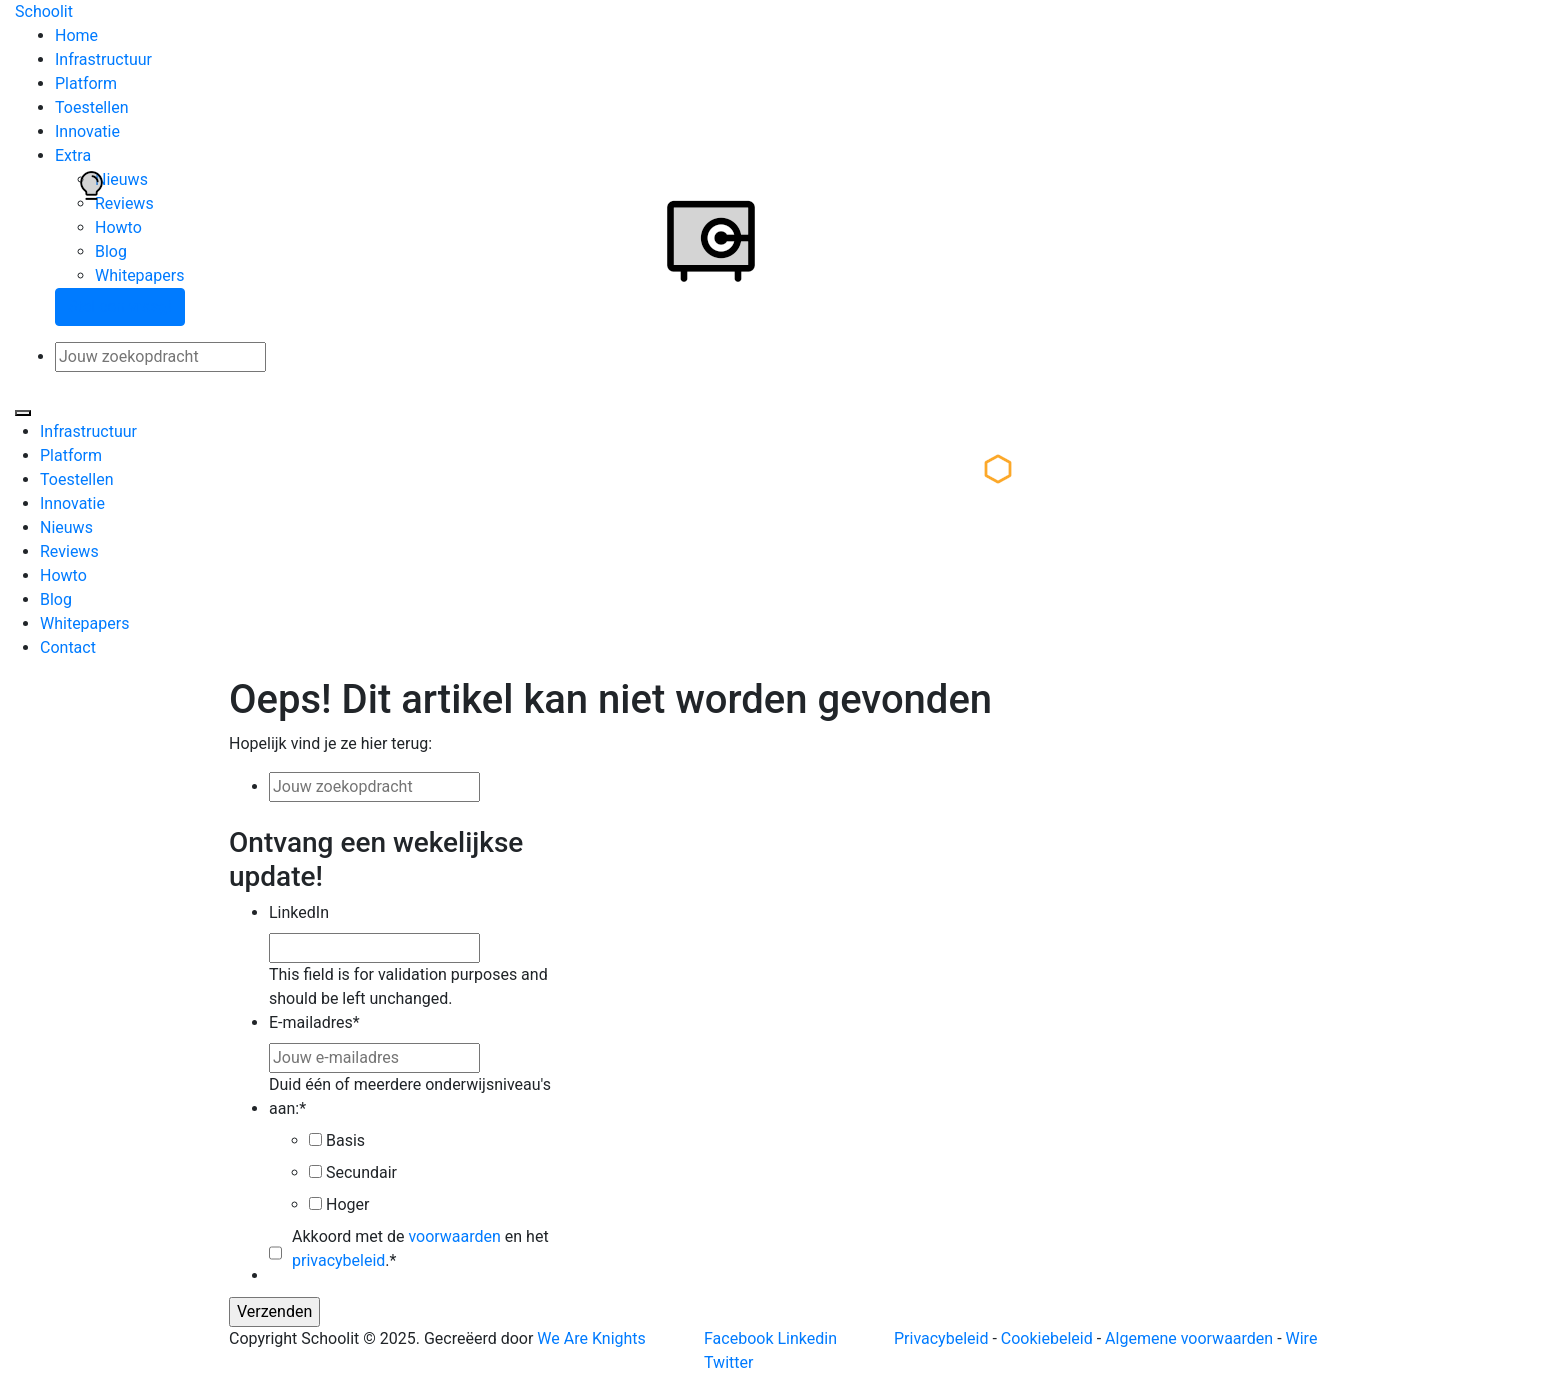 This screenshot has width=1568, height=1375. What do you see at coordinates (998, 469) in the screenshot?
I see `select a hexagonal shape tool` at bounding box center [998, 469].